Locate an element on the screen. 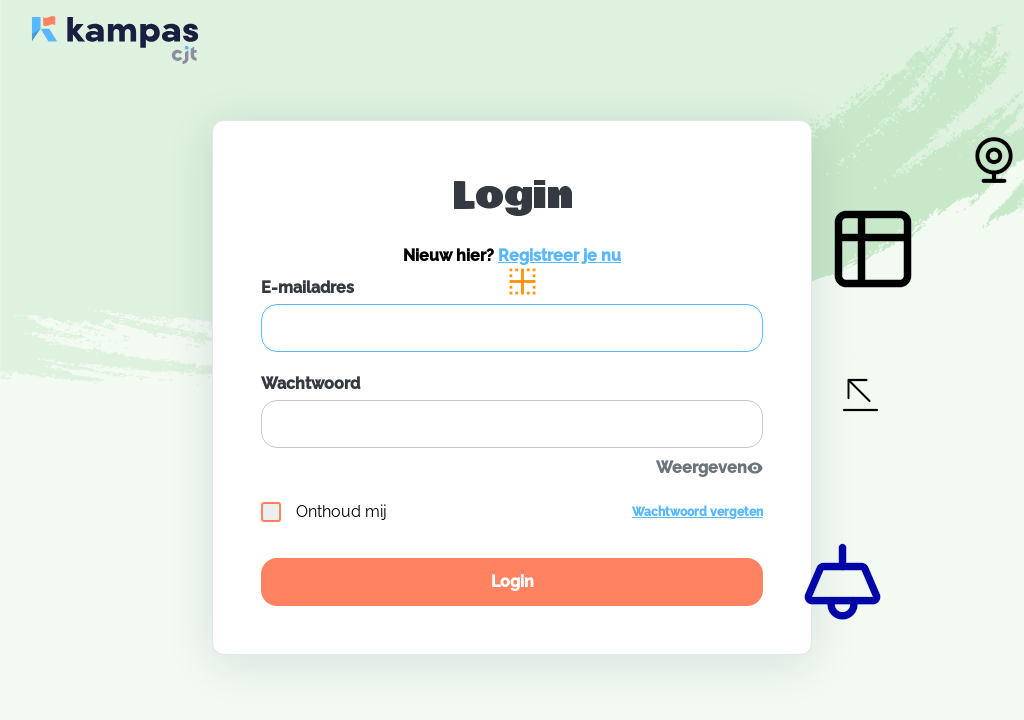 The height and width of the screenshot is (720, 1024). navigate to the top-left or beginning of content is located at coordinates (859, 395).